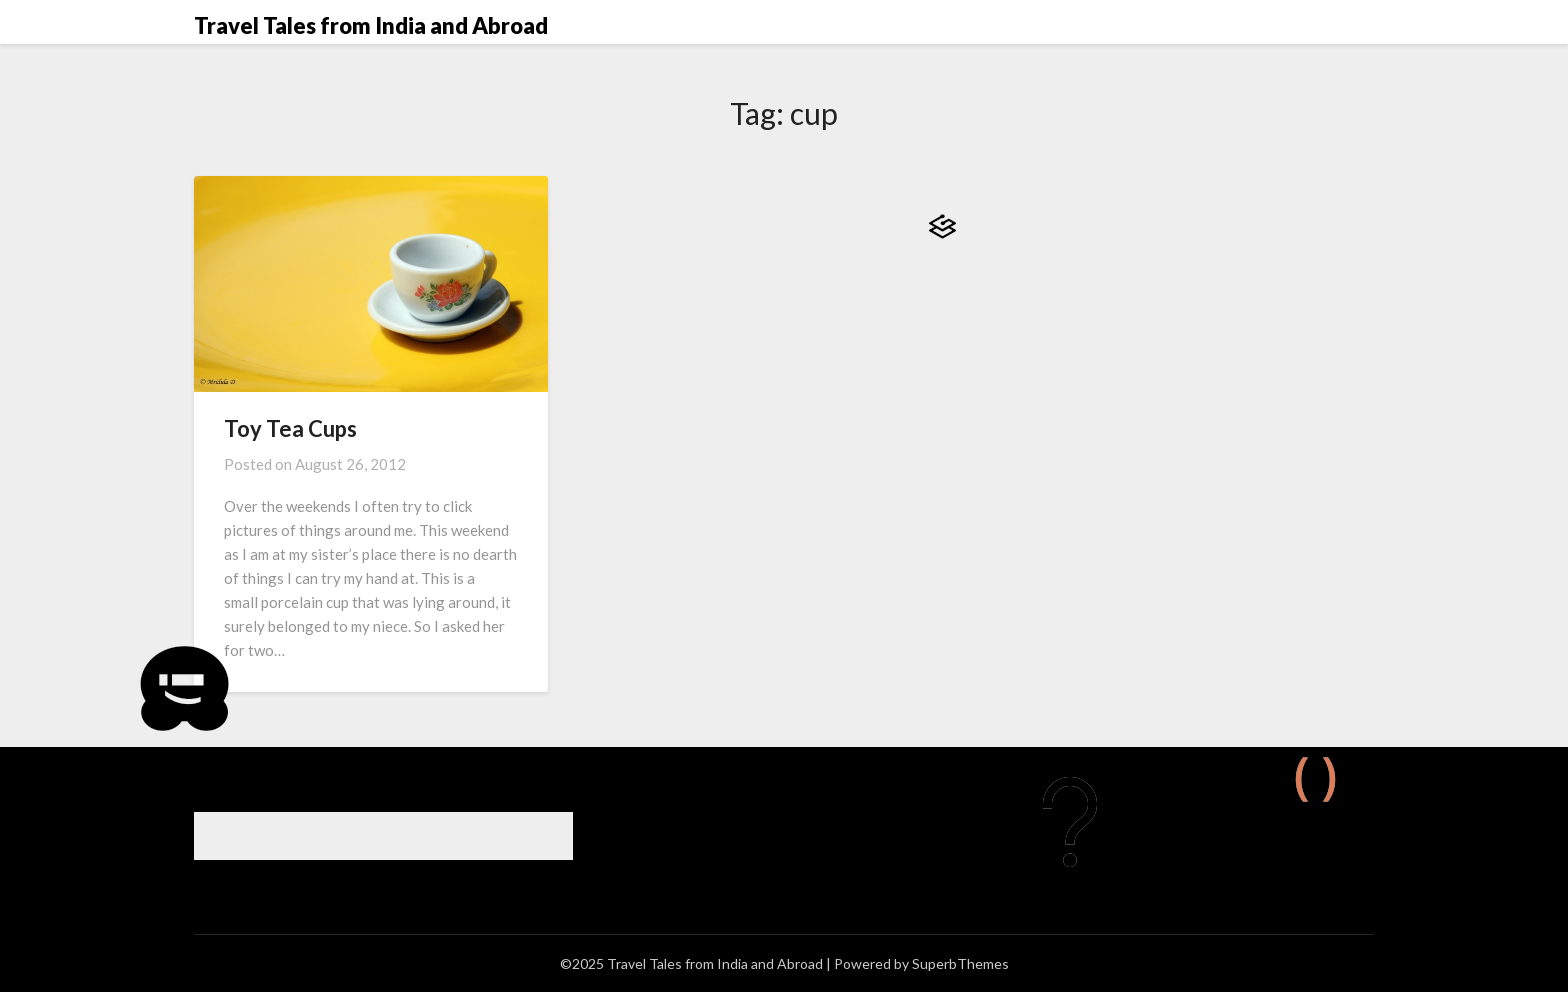 The height and width of the screenshot is (992, 1568). What do you see at coordinates (184, 688) in the screenshot?
I see `visit wpbeginner wordpress tutorials` at bounding box center [184, 688].